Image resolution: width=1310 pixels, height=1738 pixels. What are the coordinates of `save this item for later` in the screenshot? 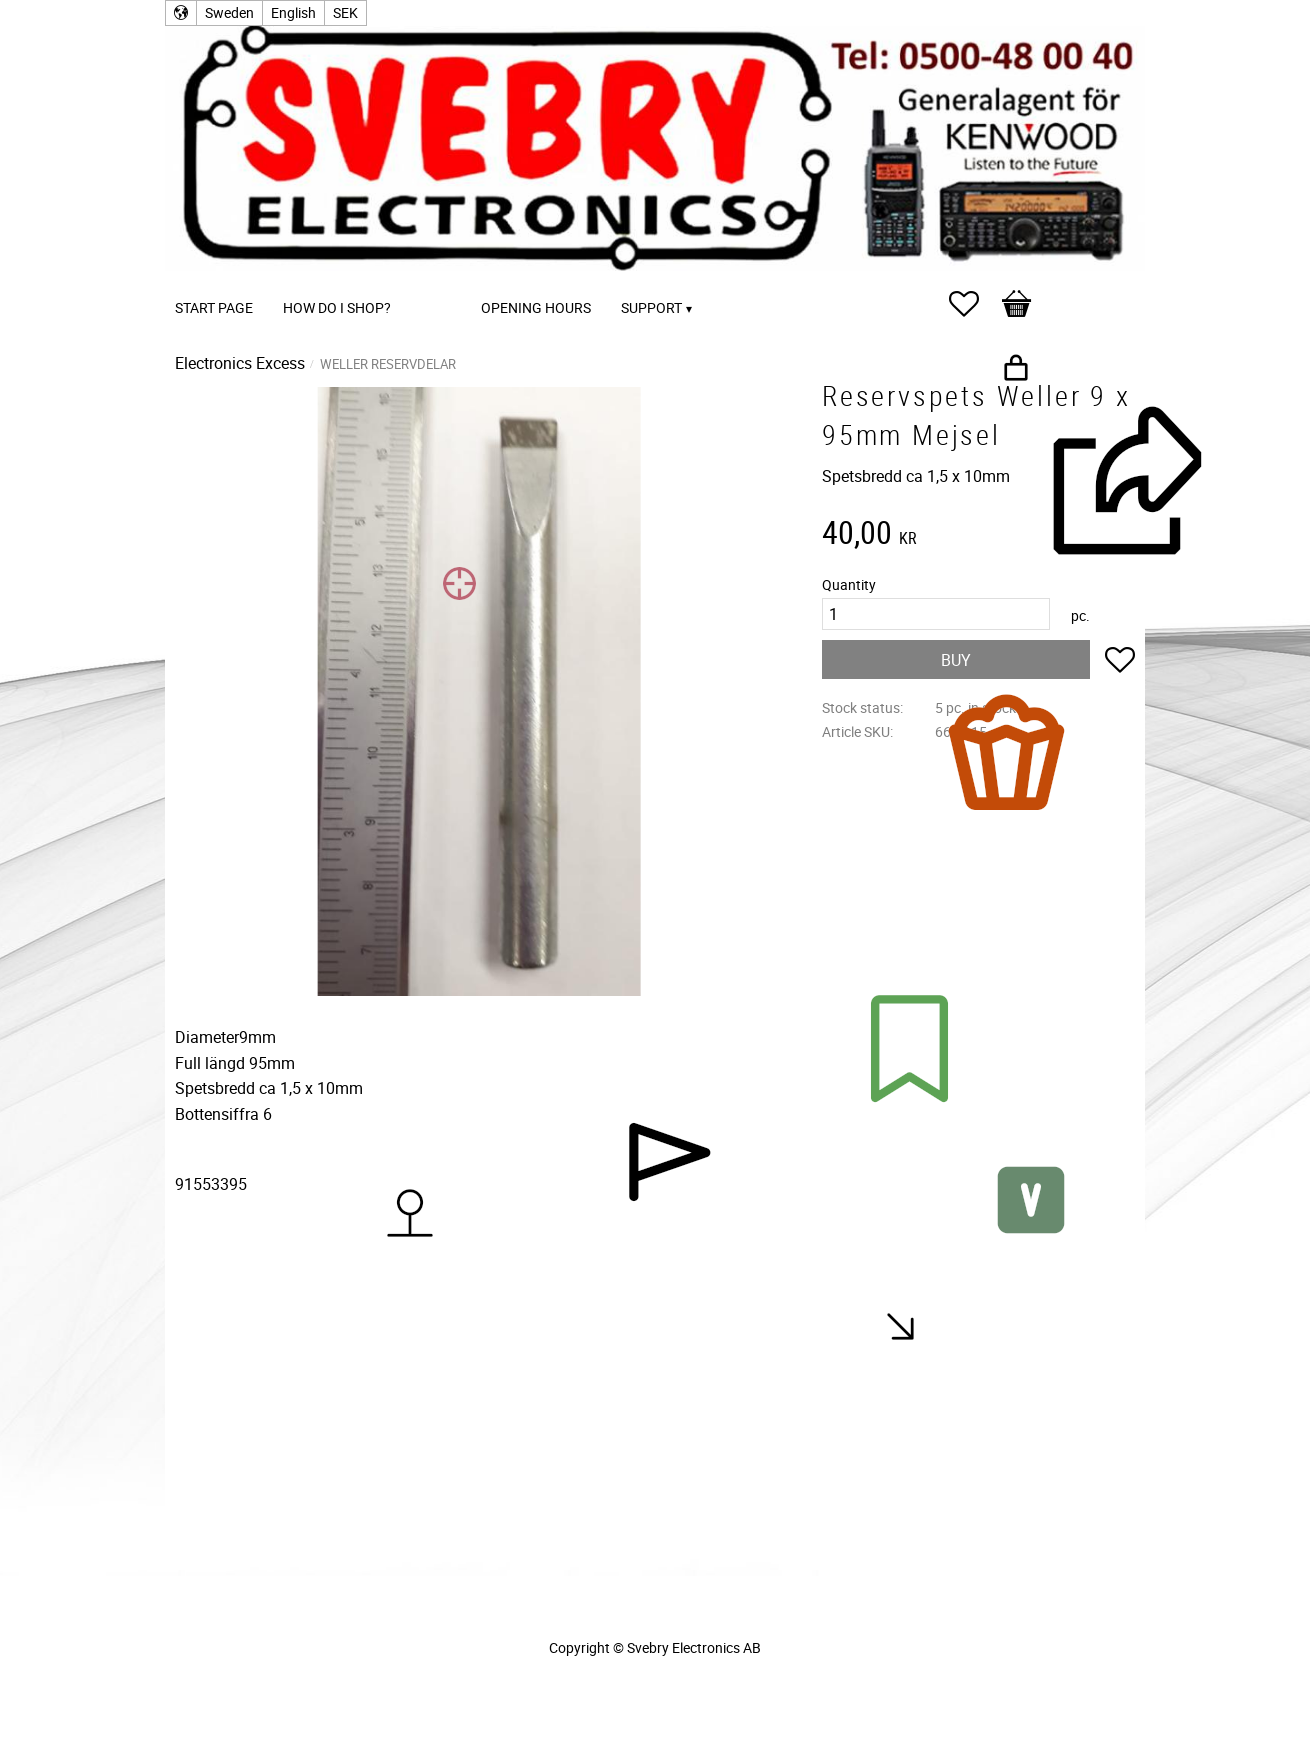 It's located at (909, 1046).